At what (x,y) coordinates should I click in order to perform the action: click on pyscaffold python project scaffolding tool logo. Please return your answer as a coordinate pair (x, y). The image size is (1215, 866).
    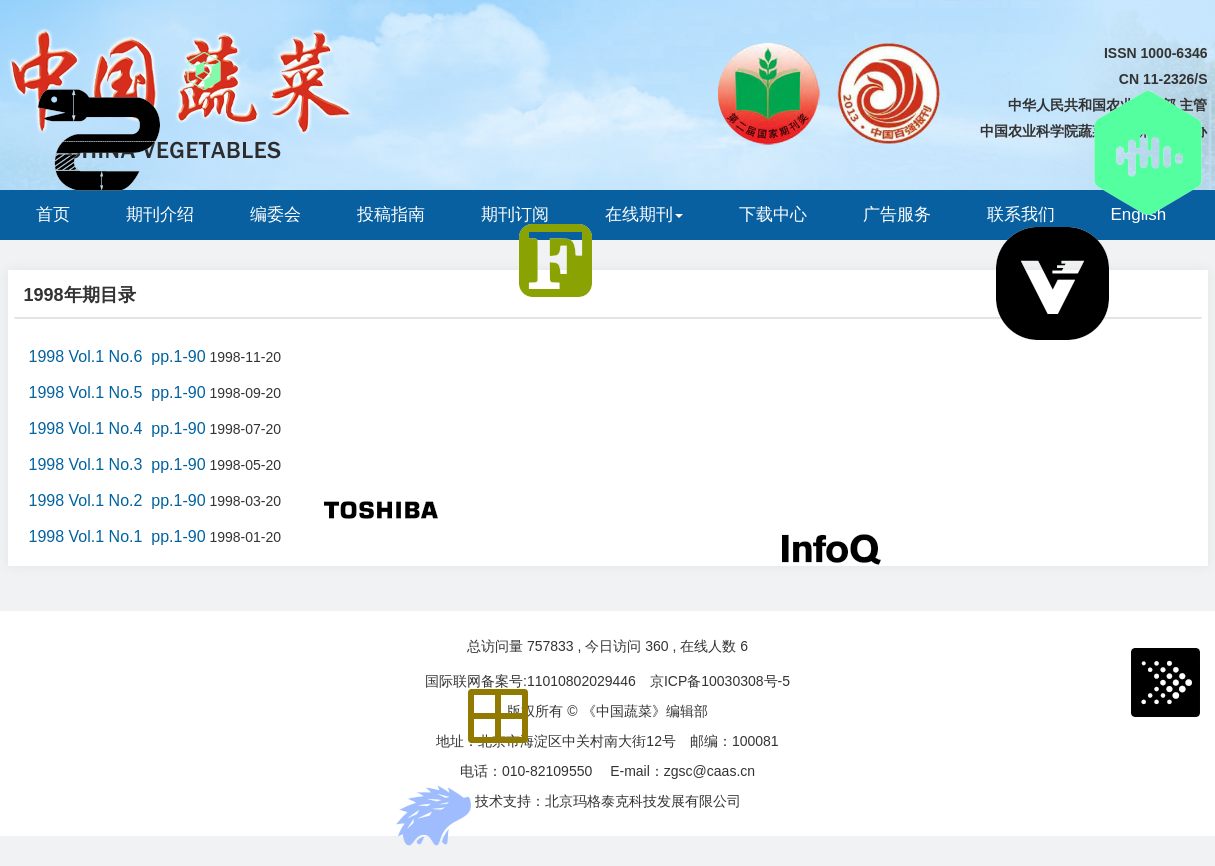
    Looking at the image, I should click on (99, 140).